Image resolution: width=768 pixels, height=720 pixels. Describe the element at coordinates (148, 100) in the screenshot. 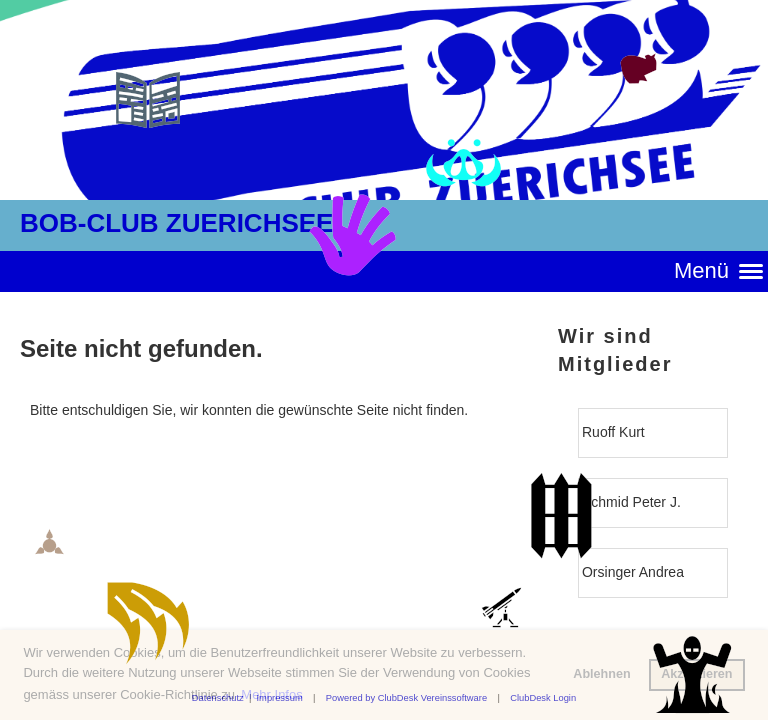

I see `view news and articles` at that location.